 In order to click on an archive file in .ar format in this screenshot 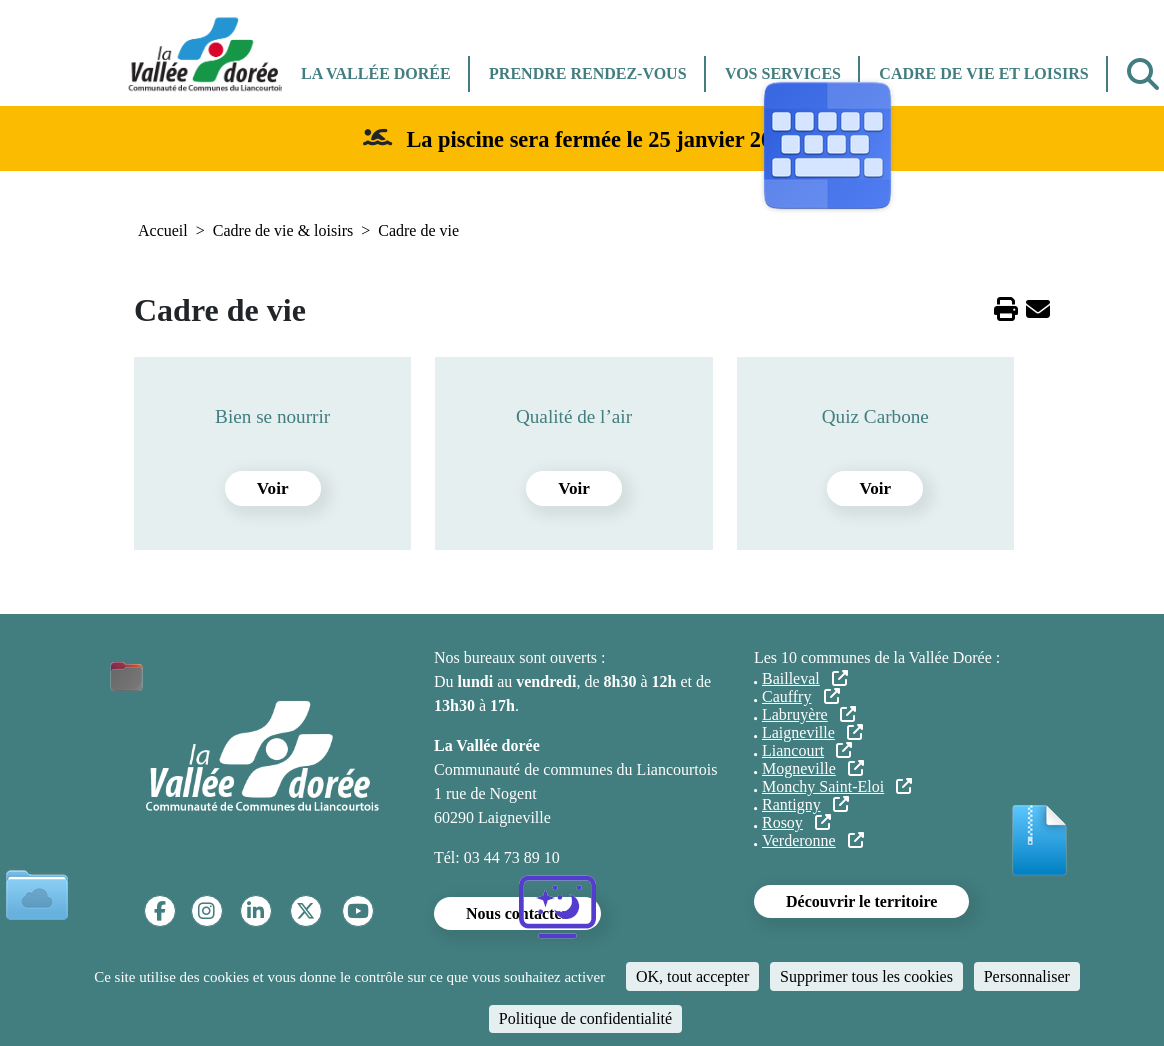, I will do `click(1039, 841)`.